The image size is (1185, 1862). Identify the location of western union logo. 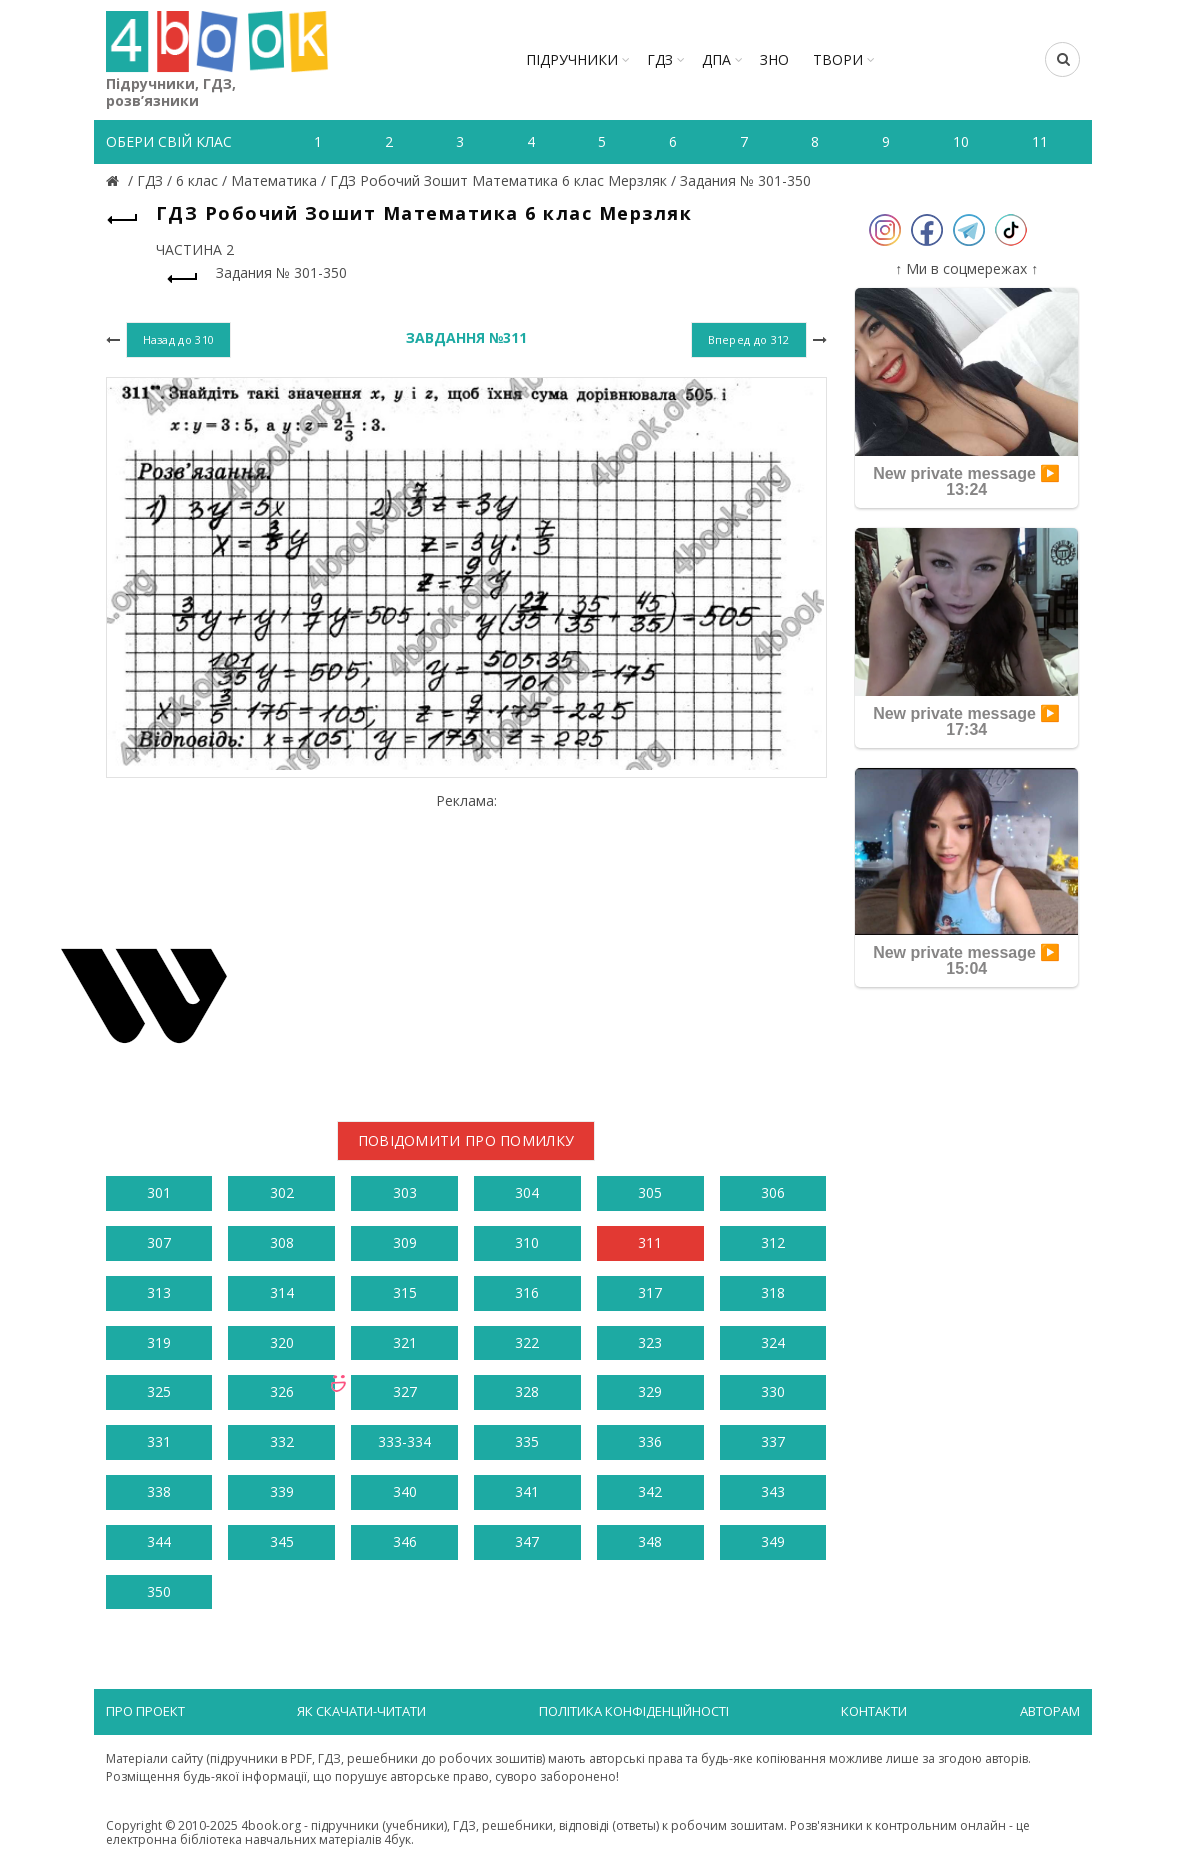
(144, 996).